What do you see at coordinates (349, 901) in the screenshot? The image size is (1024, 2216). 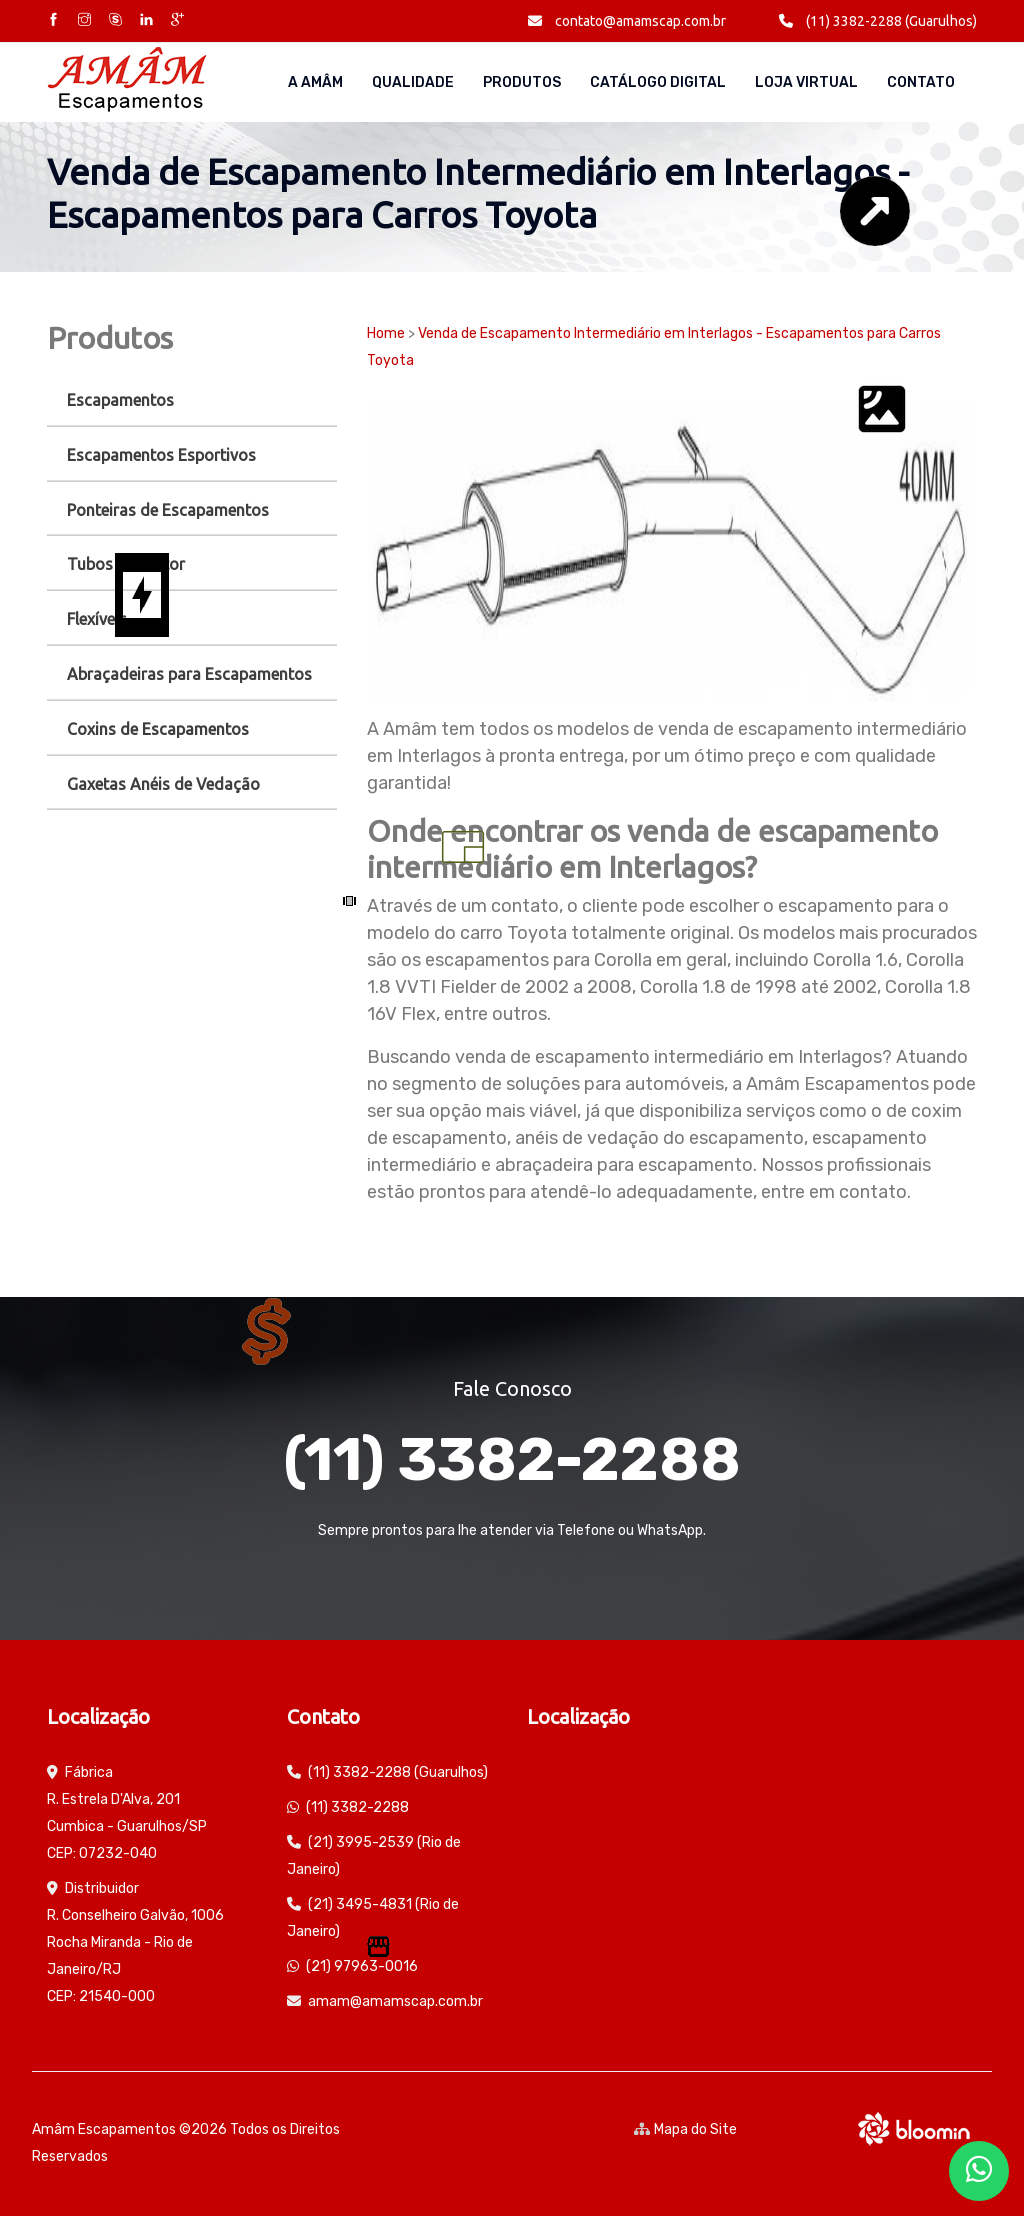 I see `view stories or sequential content` at bounding box center [349, 901].